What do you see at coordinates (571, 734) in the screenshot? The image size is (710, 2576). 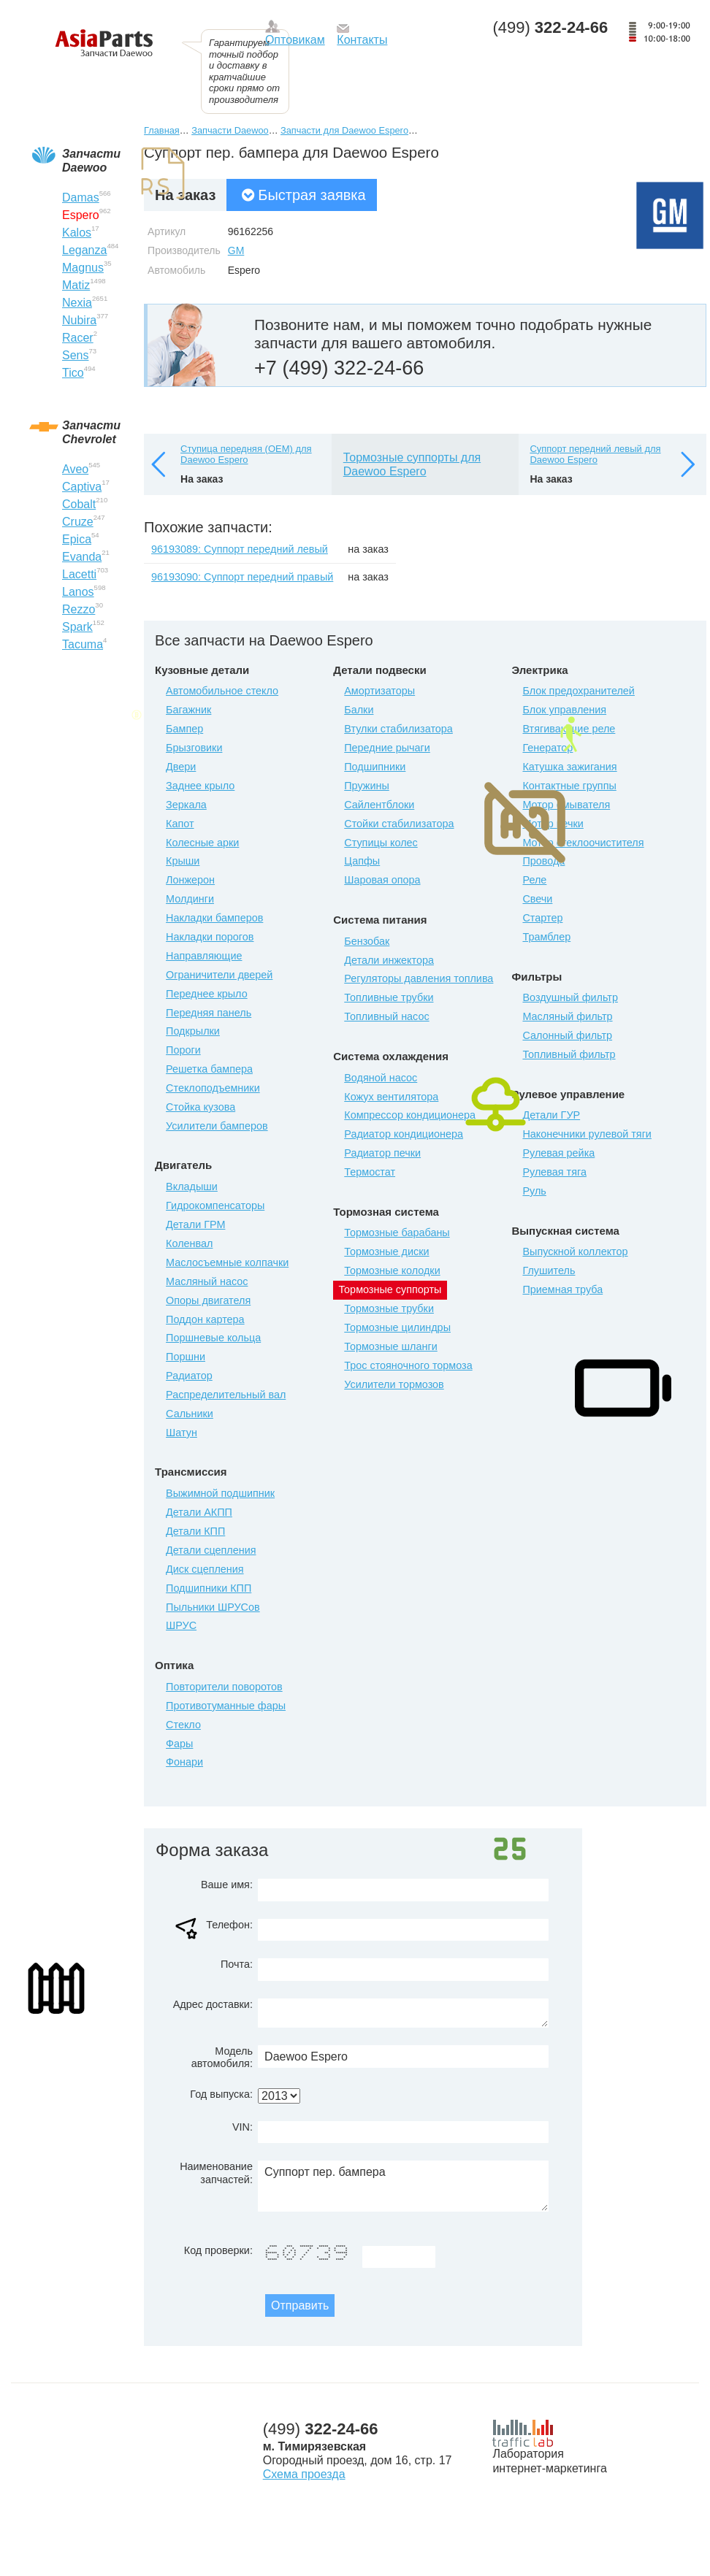 I see `get walking directions` at bounding box center [571, 734].